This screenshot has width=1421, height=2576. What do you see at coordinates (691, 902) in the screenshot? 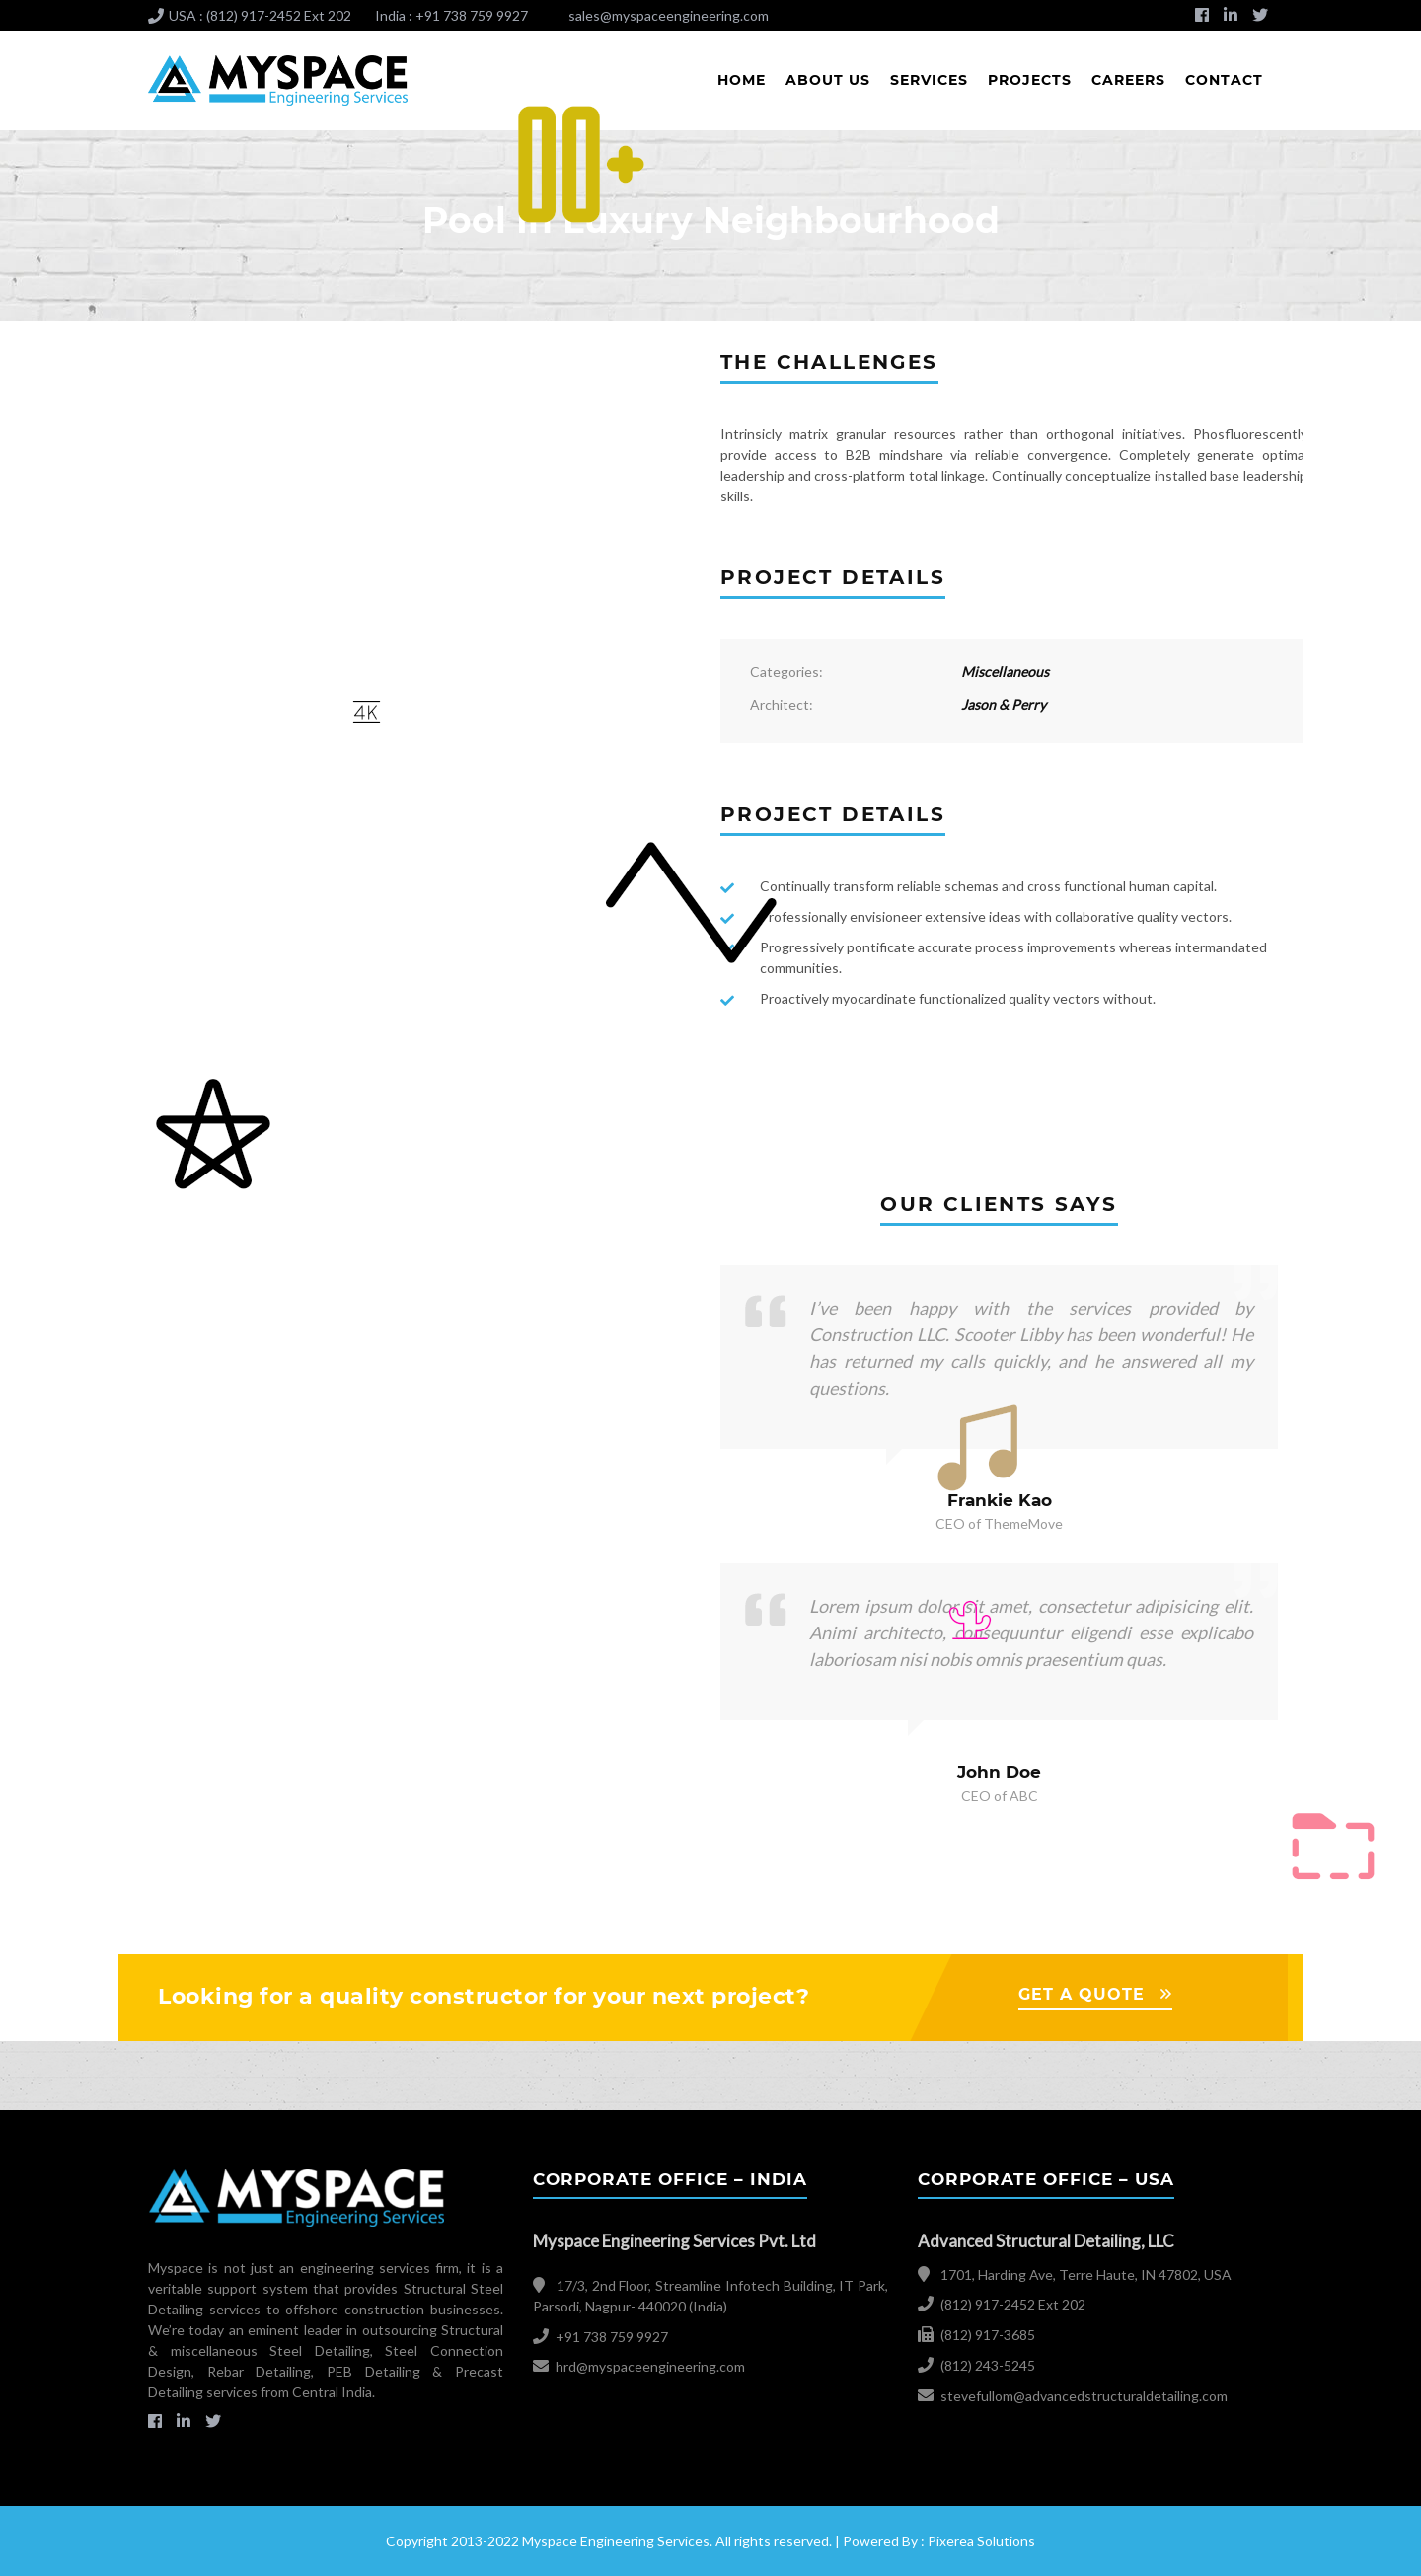
I see `toggle triangle waveform in audio synthesizer` at bounding box center [691, 902].